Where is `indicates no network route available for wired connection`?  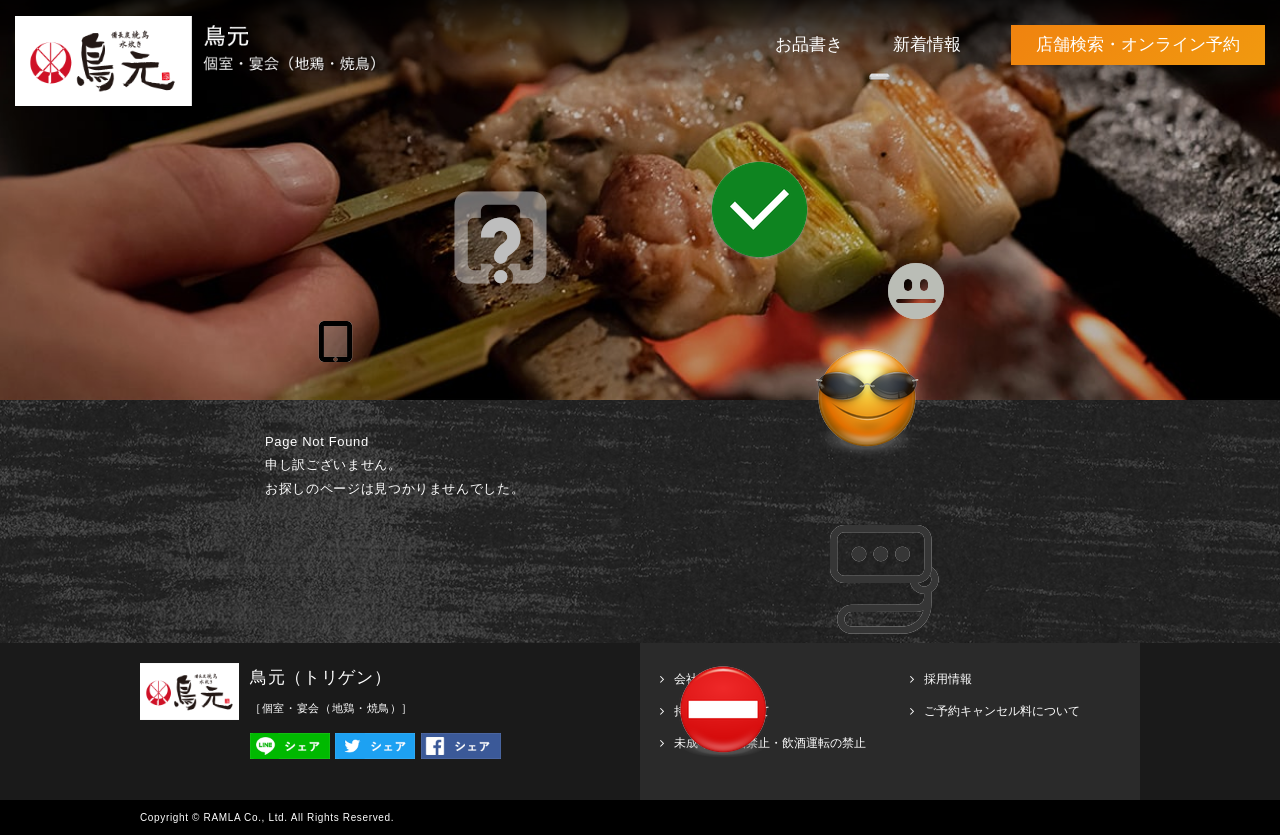
indicates no network route available for wired connection is located at coordinates (500, 237).